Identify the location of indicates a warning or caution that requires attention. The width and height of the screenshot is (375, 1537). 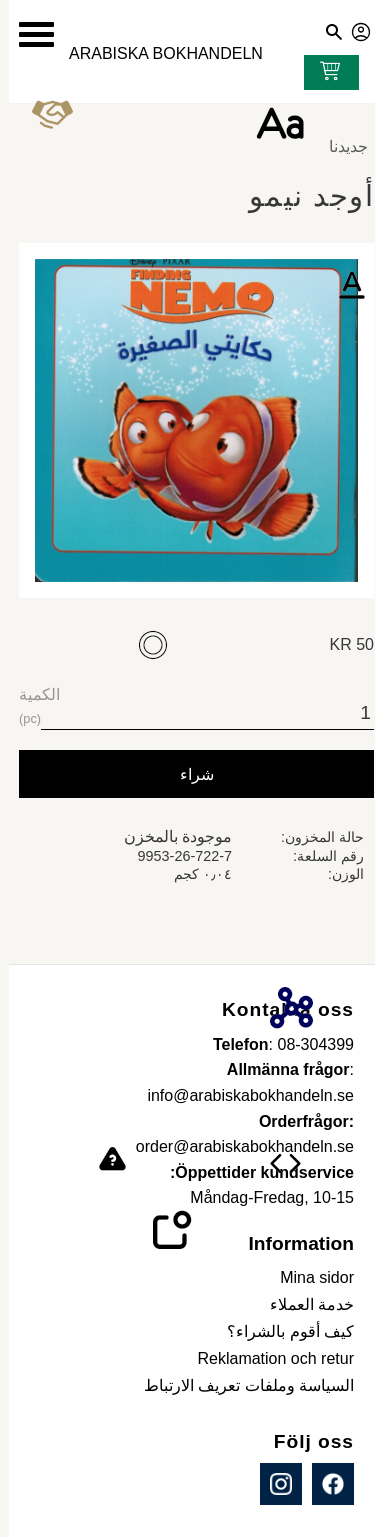
(112, 1159).